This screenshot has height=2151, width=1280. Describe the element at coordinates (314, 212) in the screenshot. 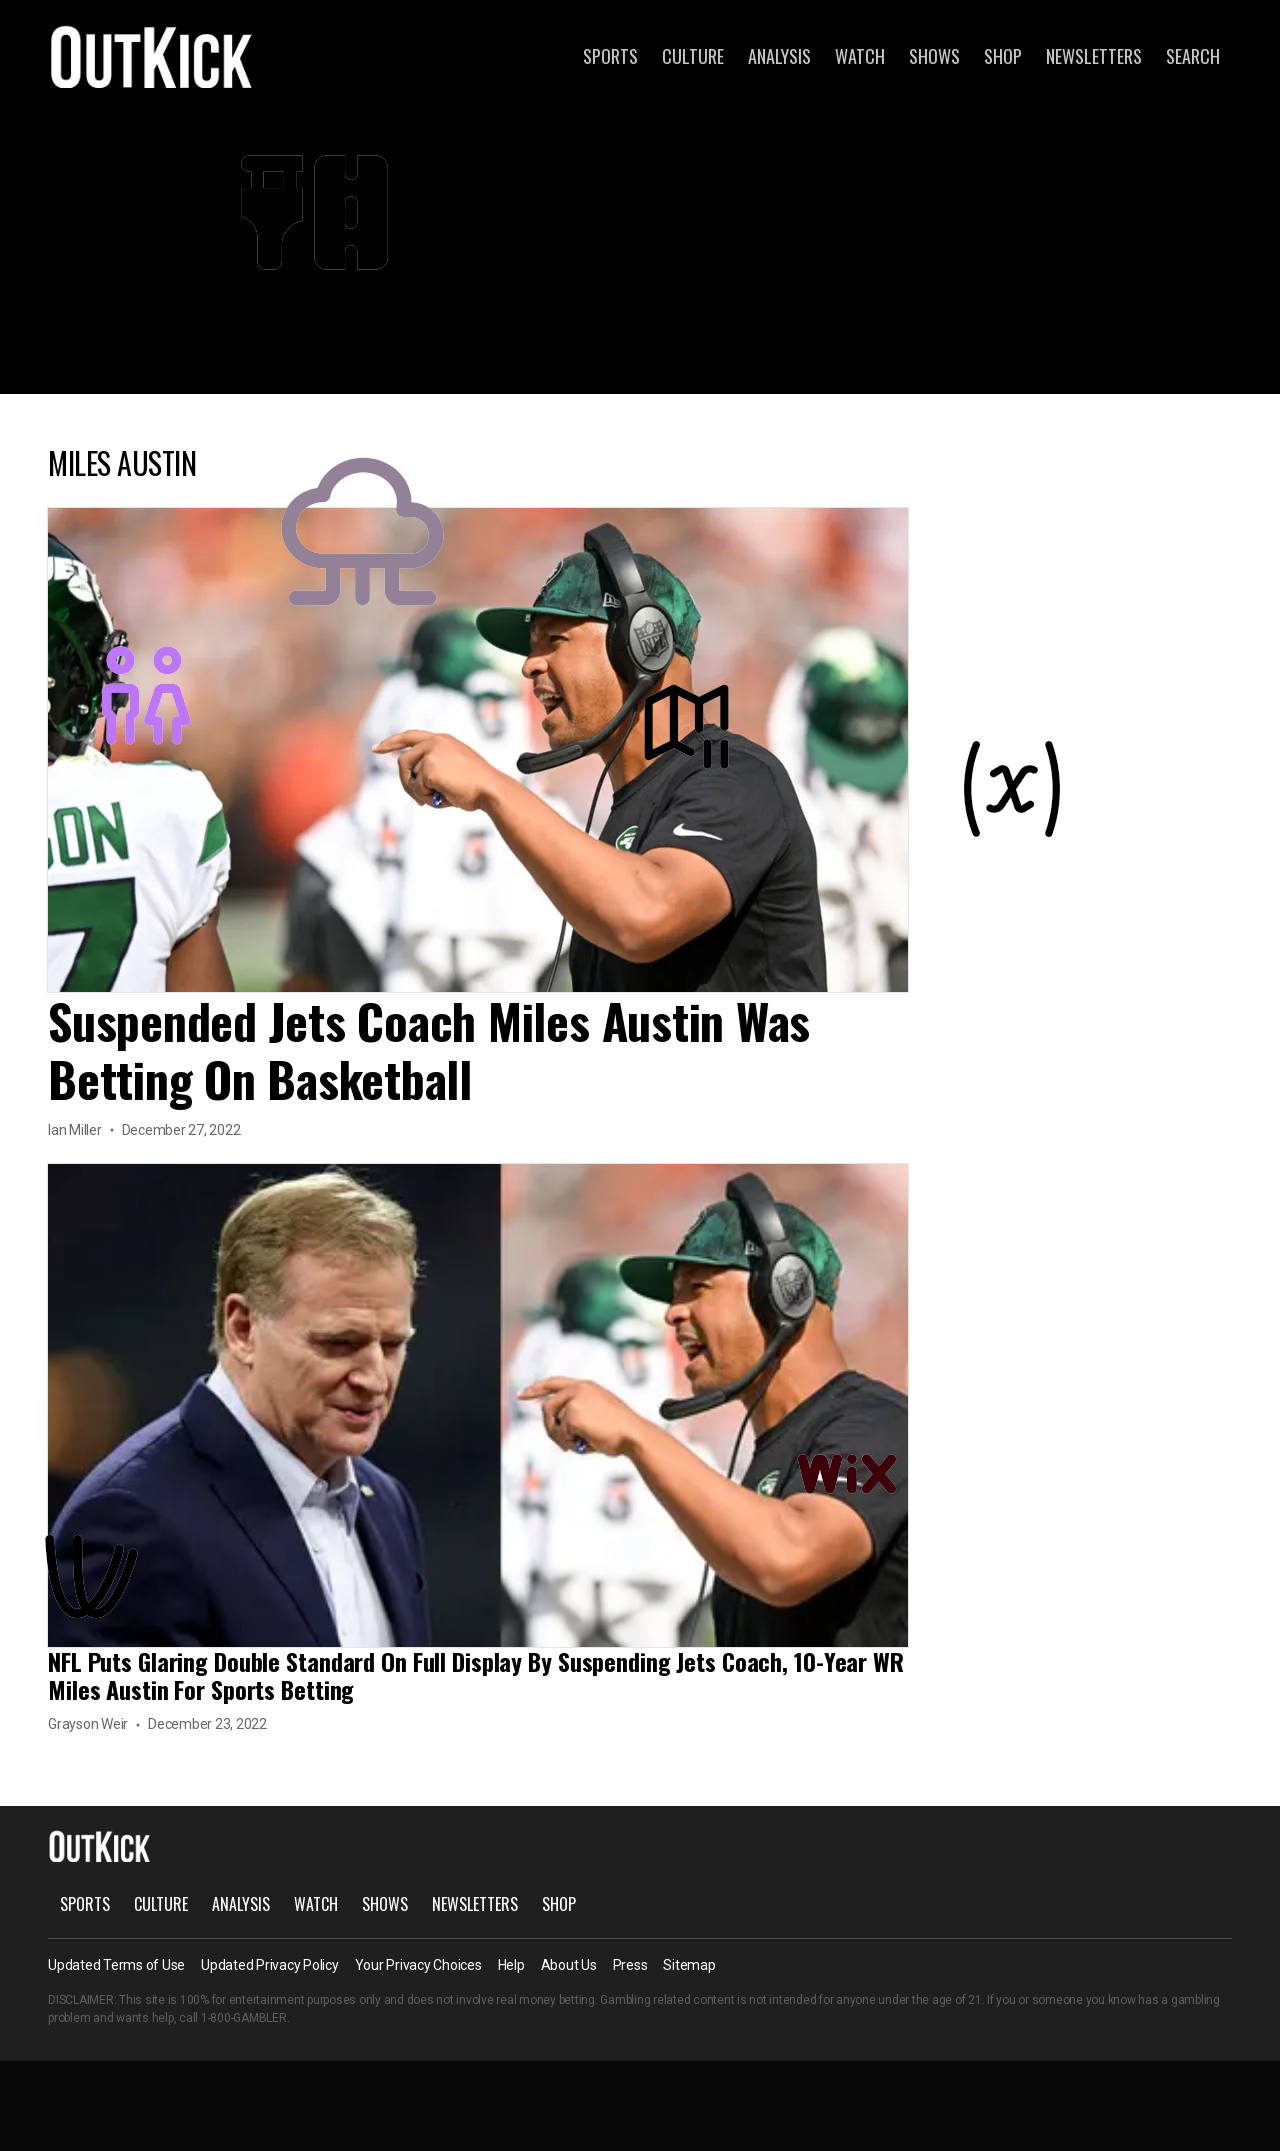

I see `view bridge or overpass routes` at that location.